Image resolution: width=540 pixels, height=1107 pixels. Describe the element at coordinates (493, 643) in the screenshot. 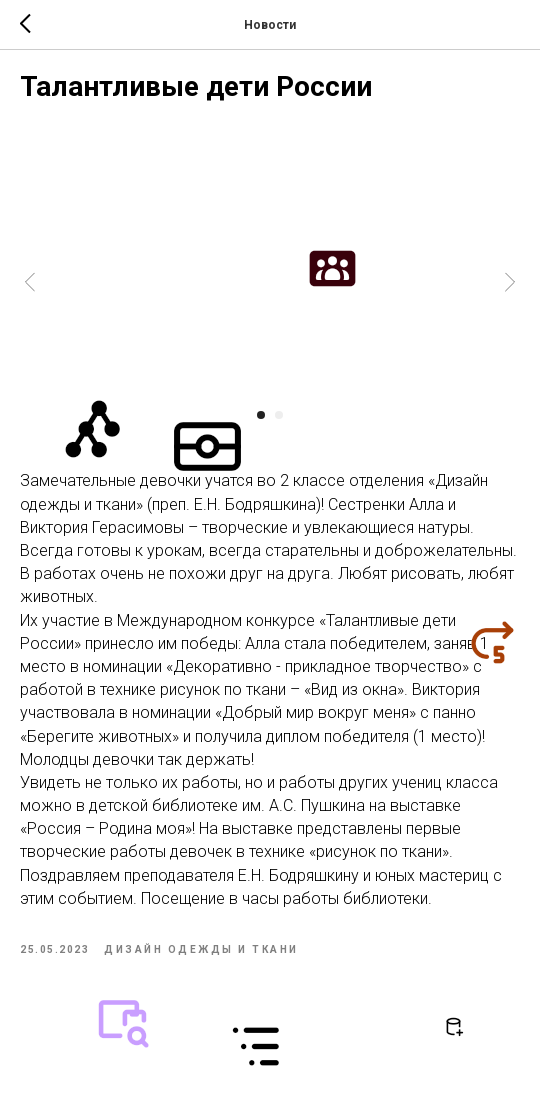

I see `skip forward 5 seconds` at that location.